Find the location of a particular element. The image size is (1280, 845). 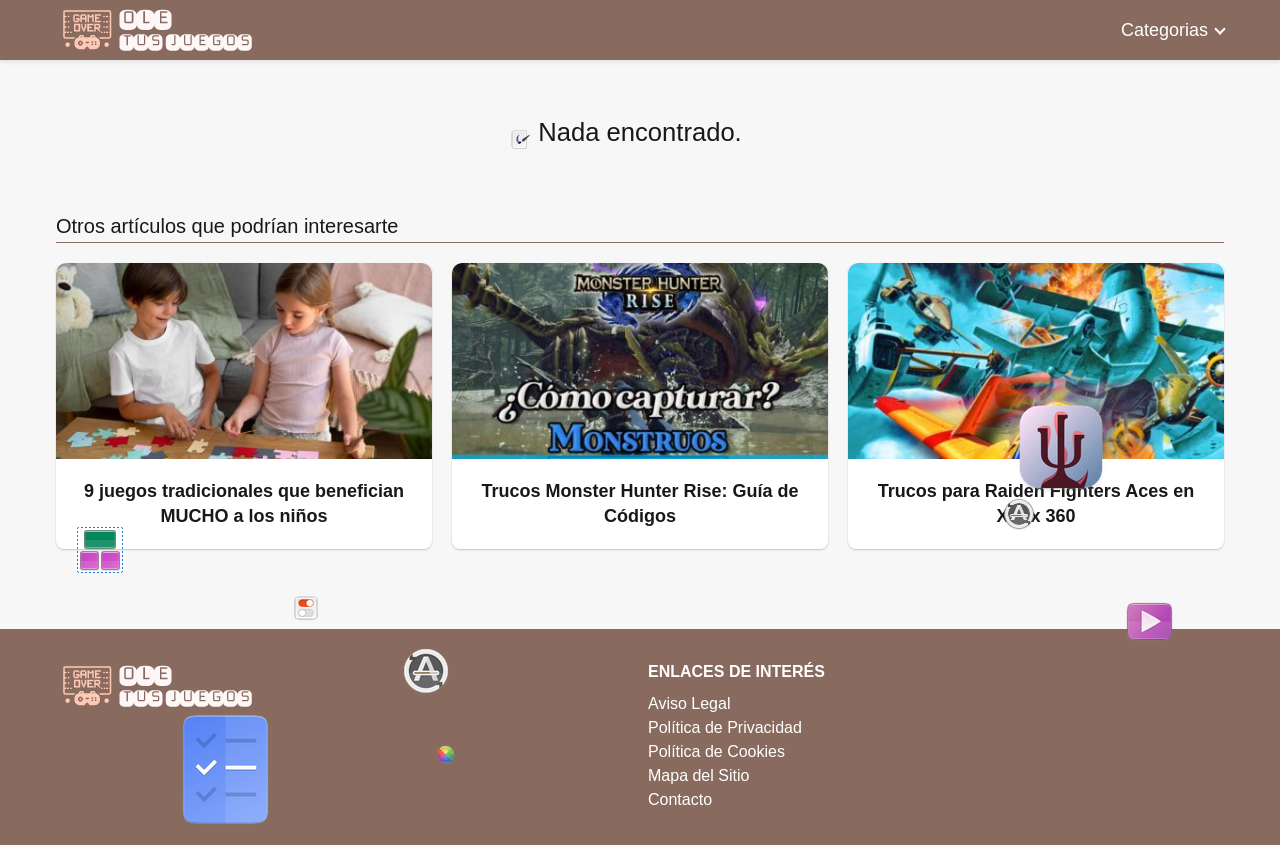

open hydrus network media management application is located at coordinates (1061, 447).